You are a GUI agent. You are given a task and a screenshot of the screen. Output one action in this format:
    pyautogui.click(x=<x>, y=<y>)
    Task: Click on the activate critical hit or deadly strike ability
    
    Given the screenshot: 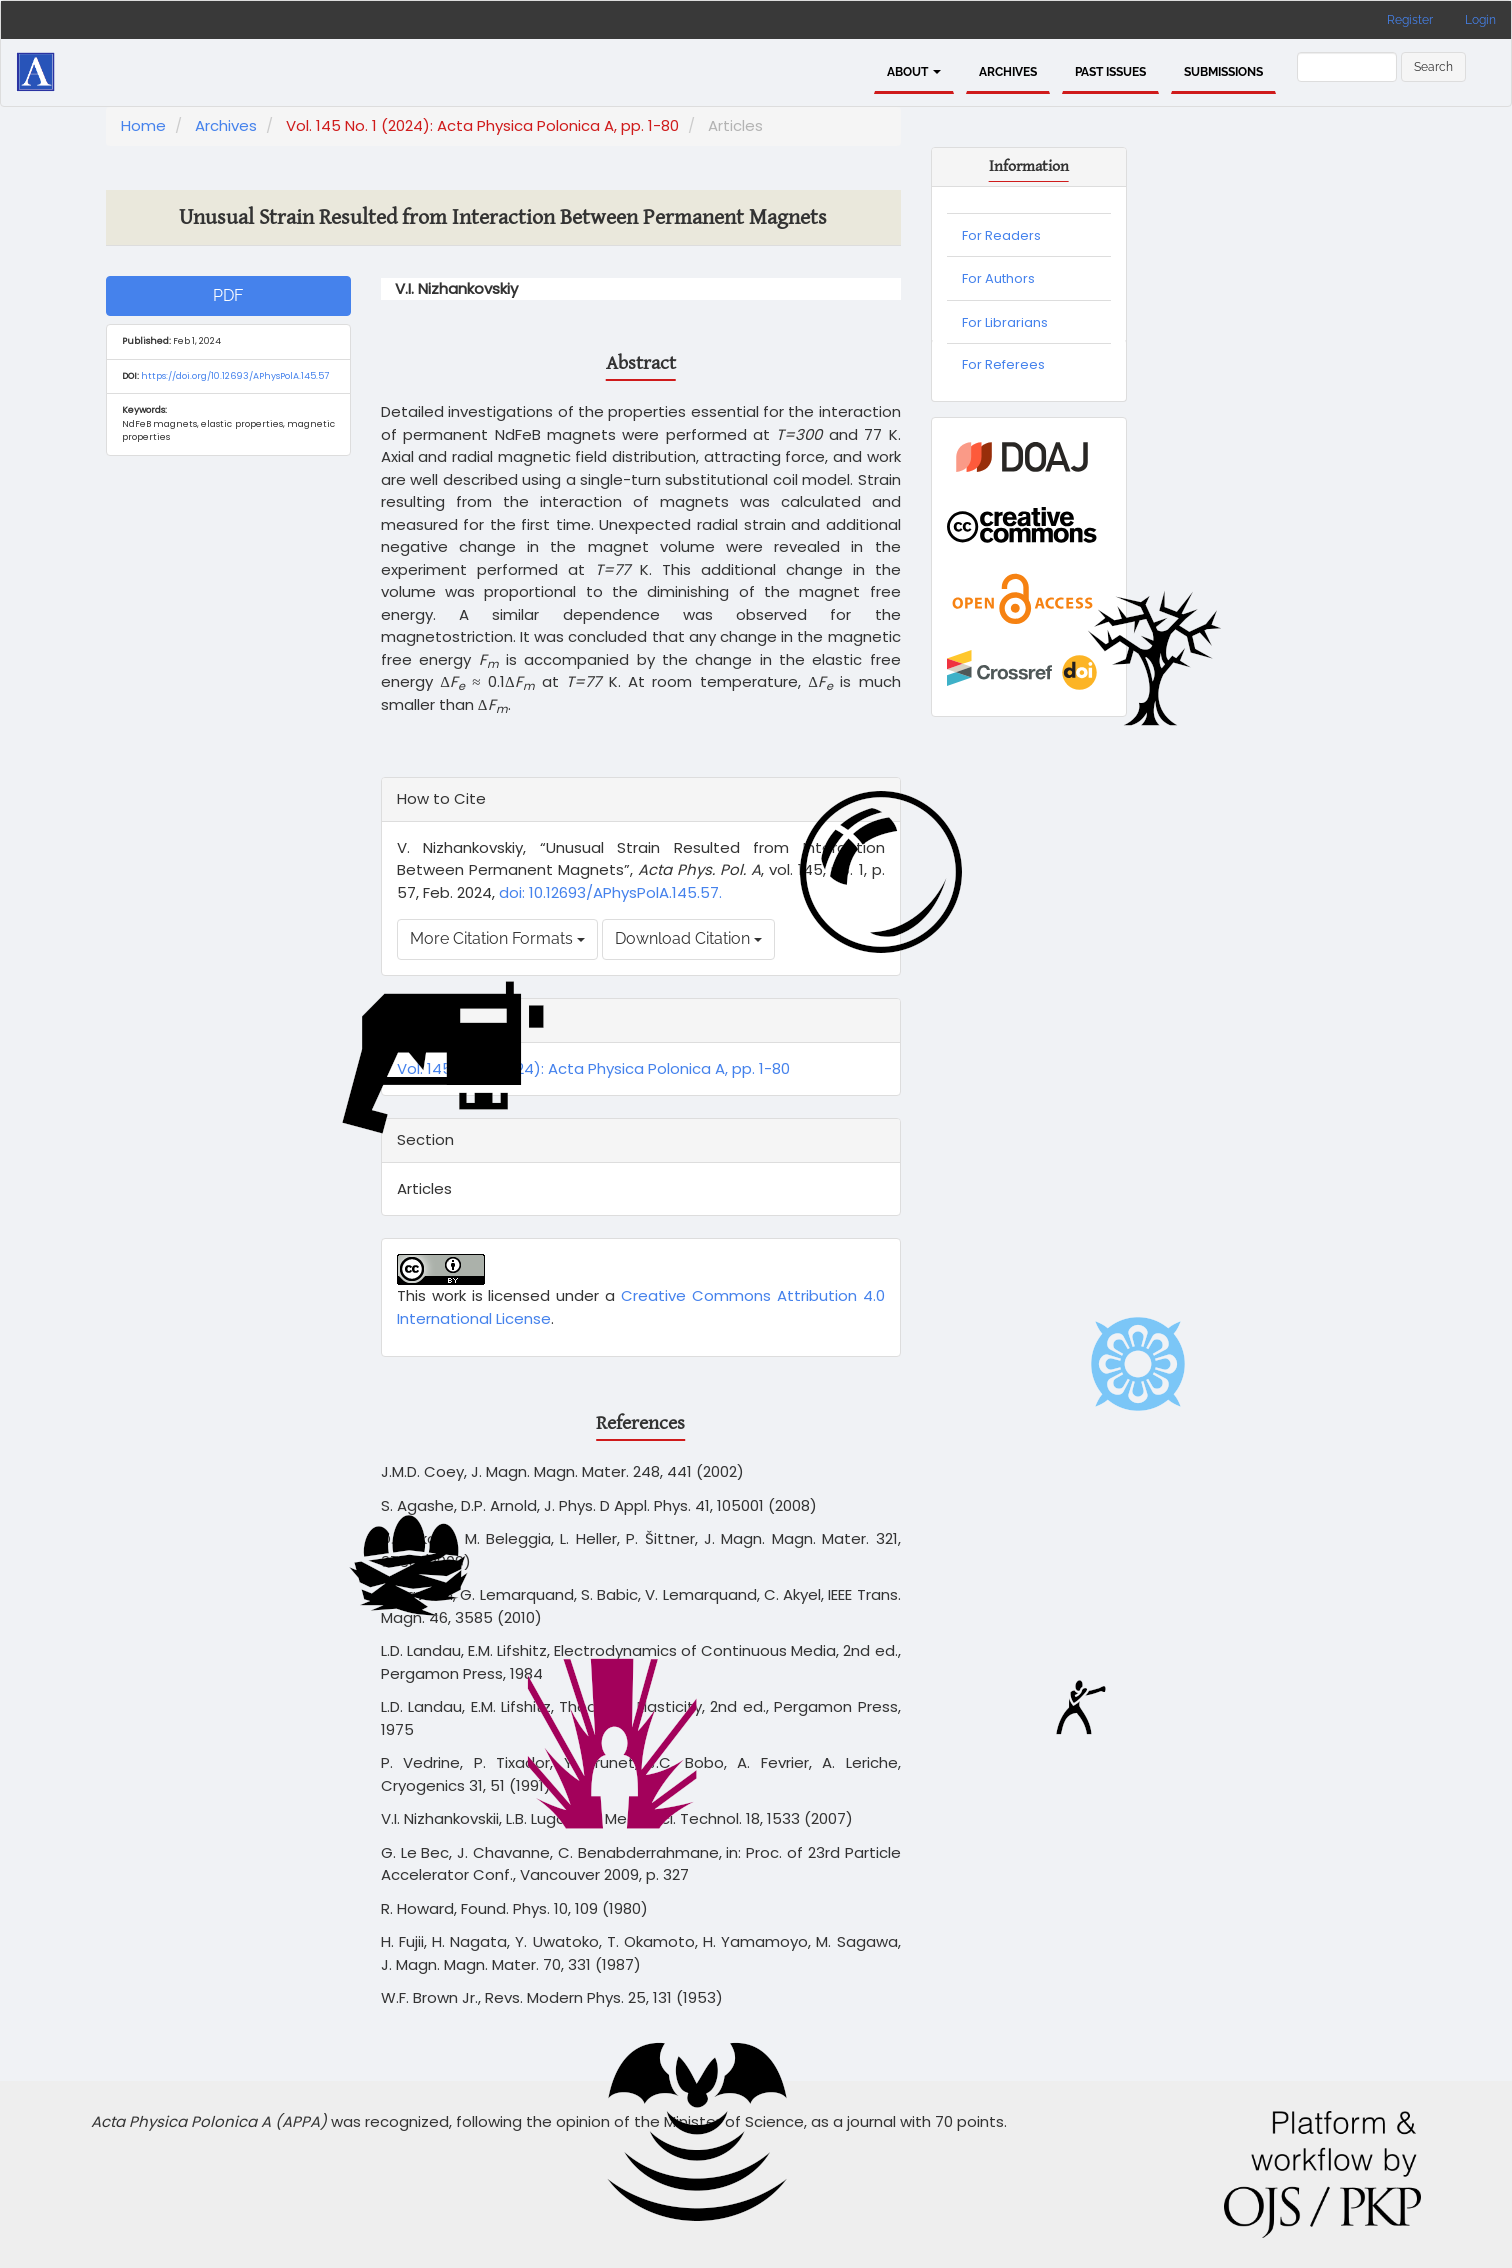 What is the action you would take?
    pyautogui.click(x=612, y=1744)
    